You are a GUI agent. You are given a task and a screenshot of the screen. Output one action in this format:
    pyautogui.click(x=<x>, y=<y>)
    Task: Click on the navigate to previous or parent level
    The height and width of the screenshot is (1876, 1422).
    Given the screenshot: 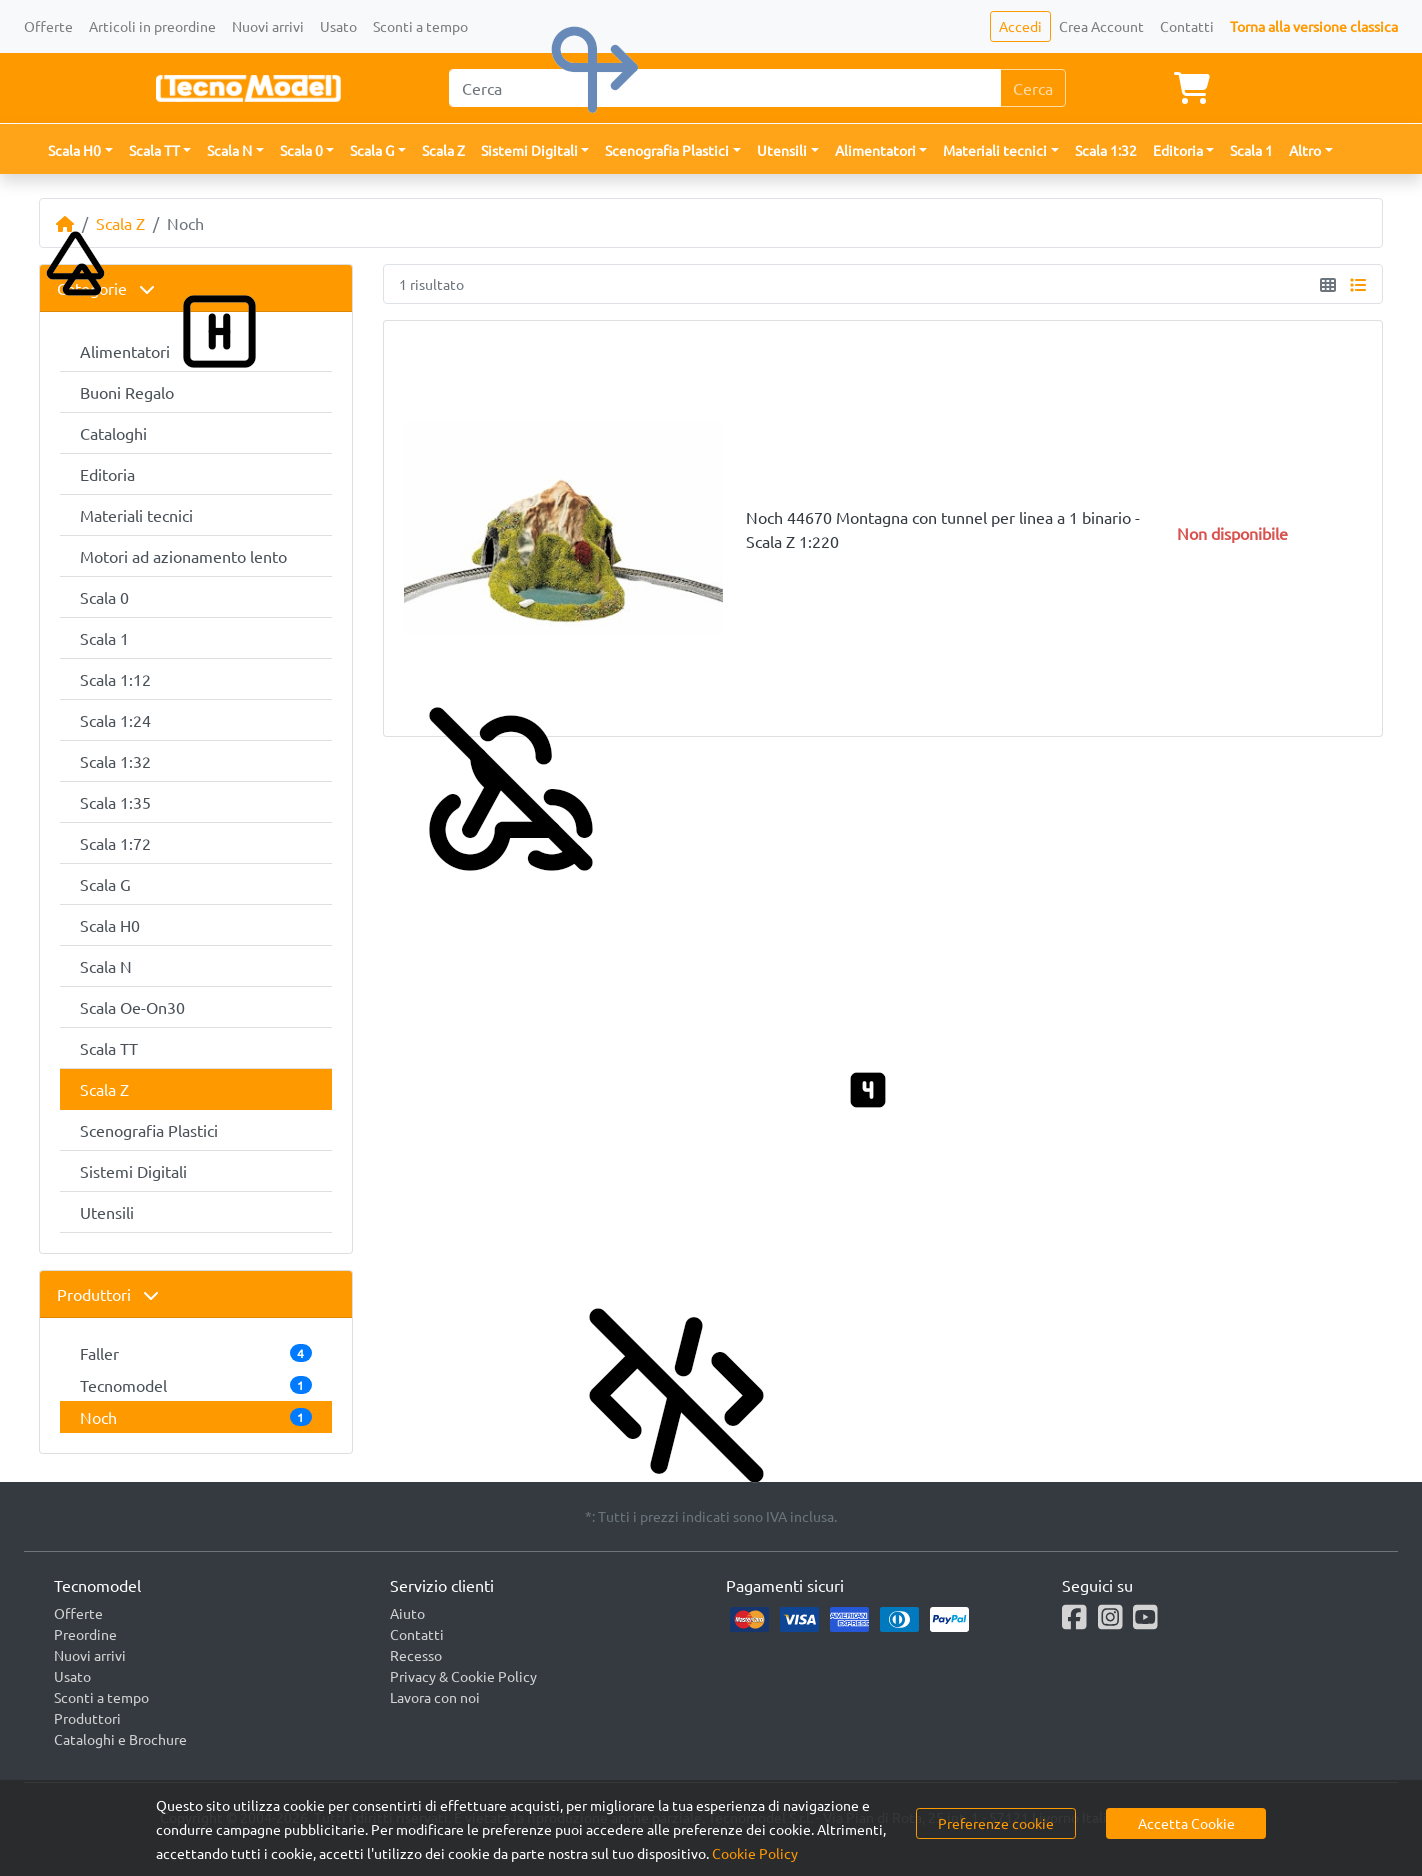 What is the action you would take?
    pyautogui.click(x=75, y=263)
    